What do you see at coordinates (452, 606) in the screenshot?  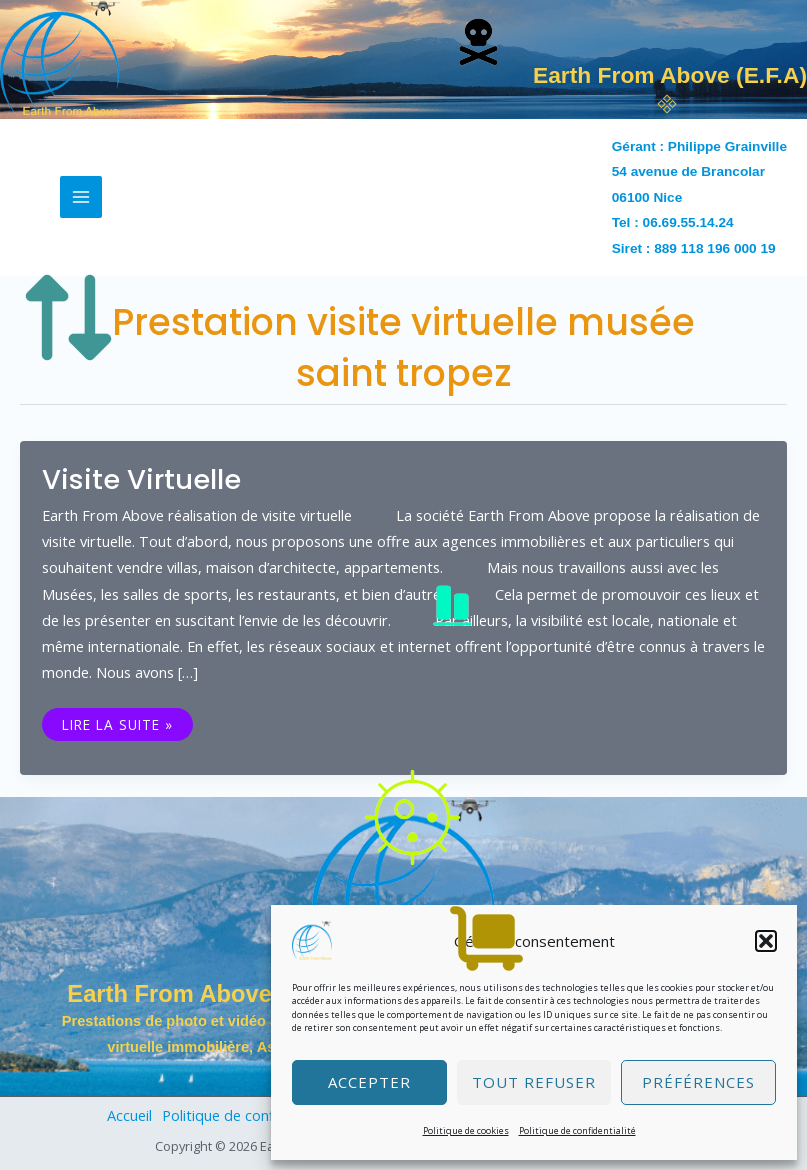 I see `align selected objects to the bottom edge` at bounding box center [452, 606].